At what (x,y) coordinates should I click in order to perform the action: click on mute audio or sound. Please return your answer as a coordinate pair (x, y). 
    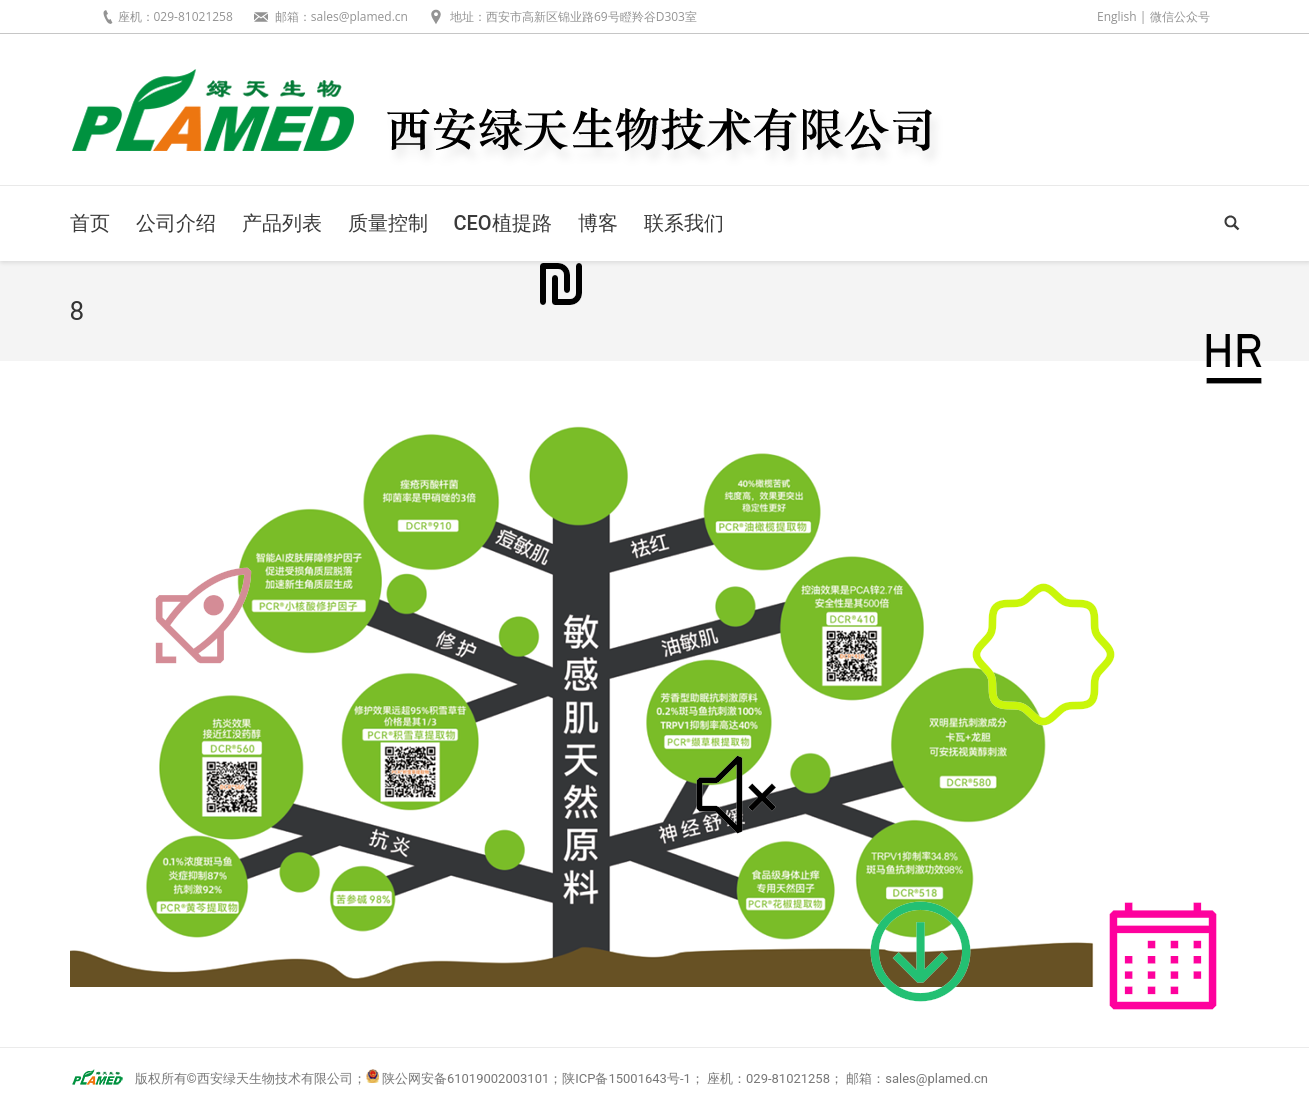
    Looking at the image, I should click on (736, 794).